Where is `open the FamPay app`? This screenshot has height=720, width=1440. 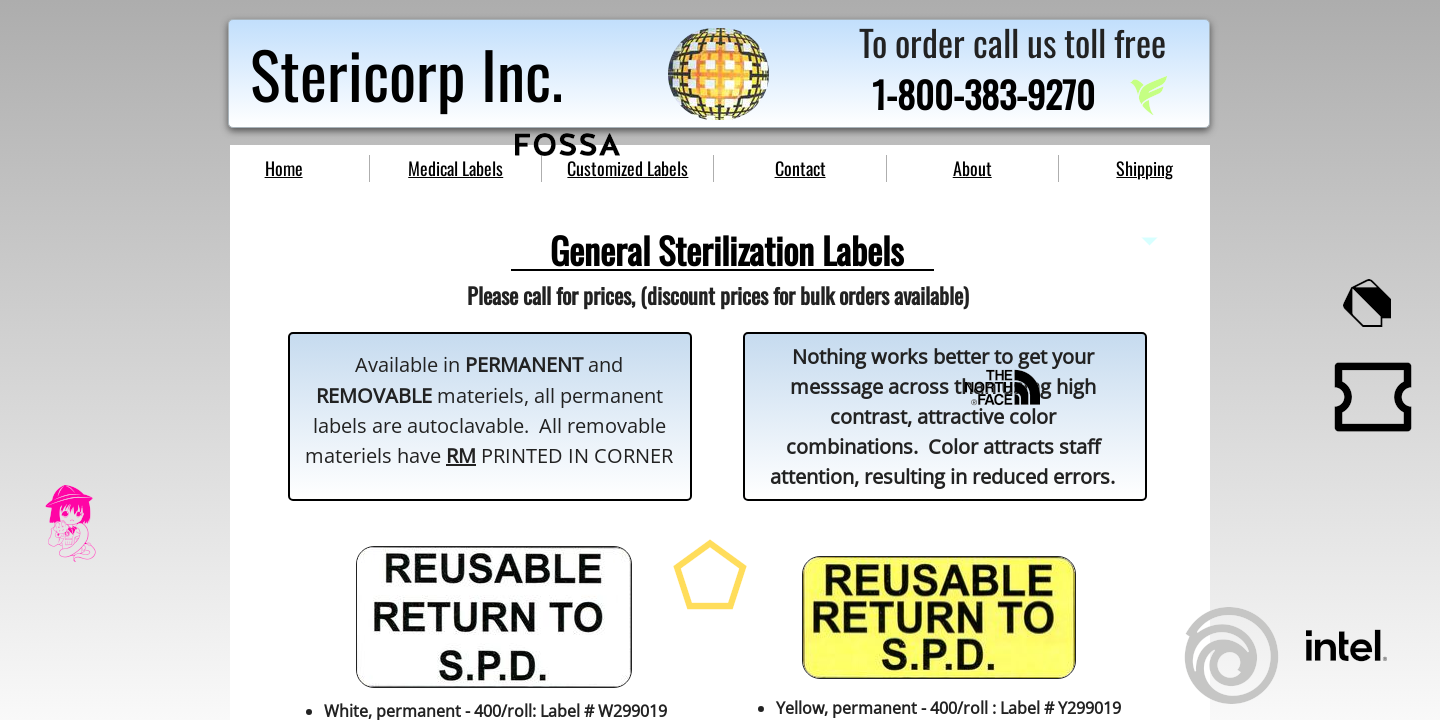
open the FamPay app is located at coordinates (1148, 95).